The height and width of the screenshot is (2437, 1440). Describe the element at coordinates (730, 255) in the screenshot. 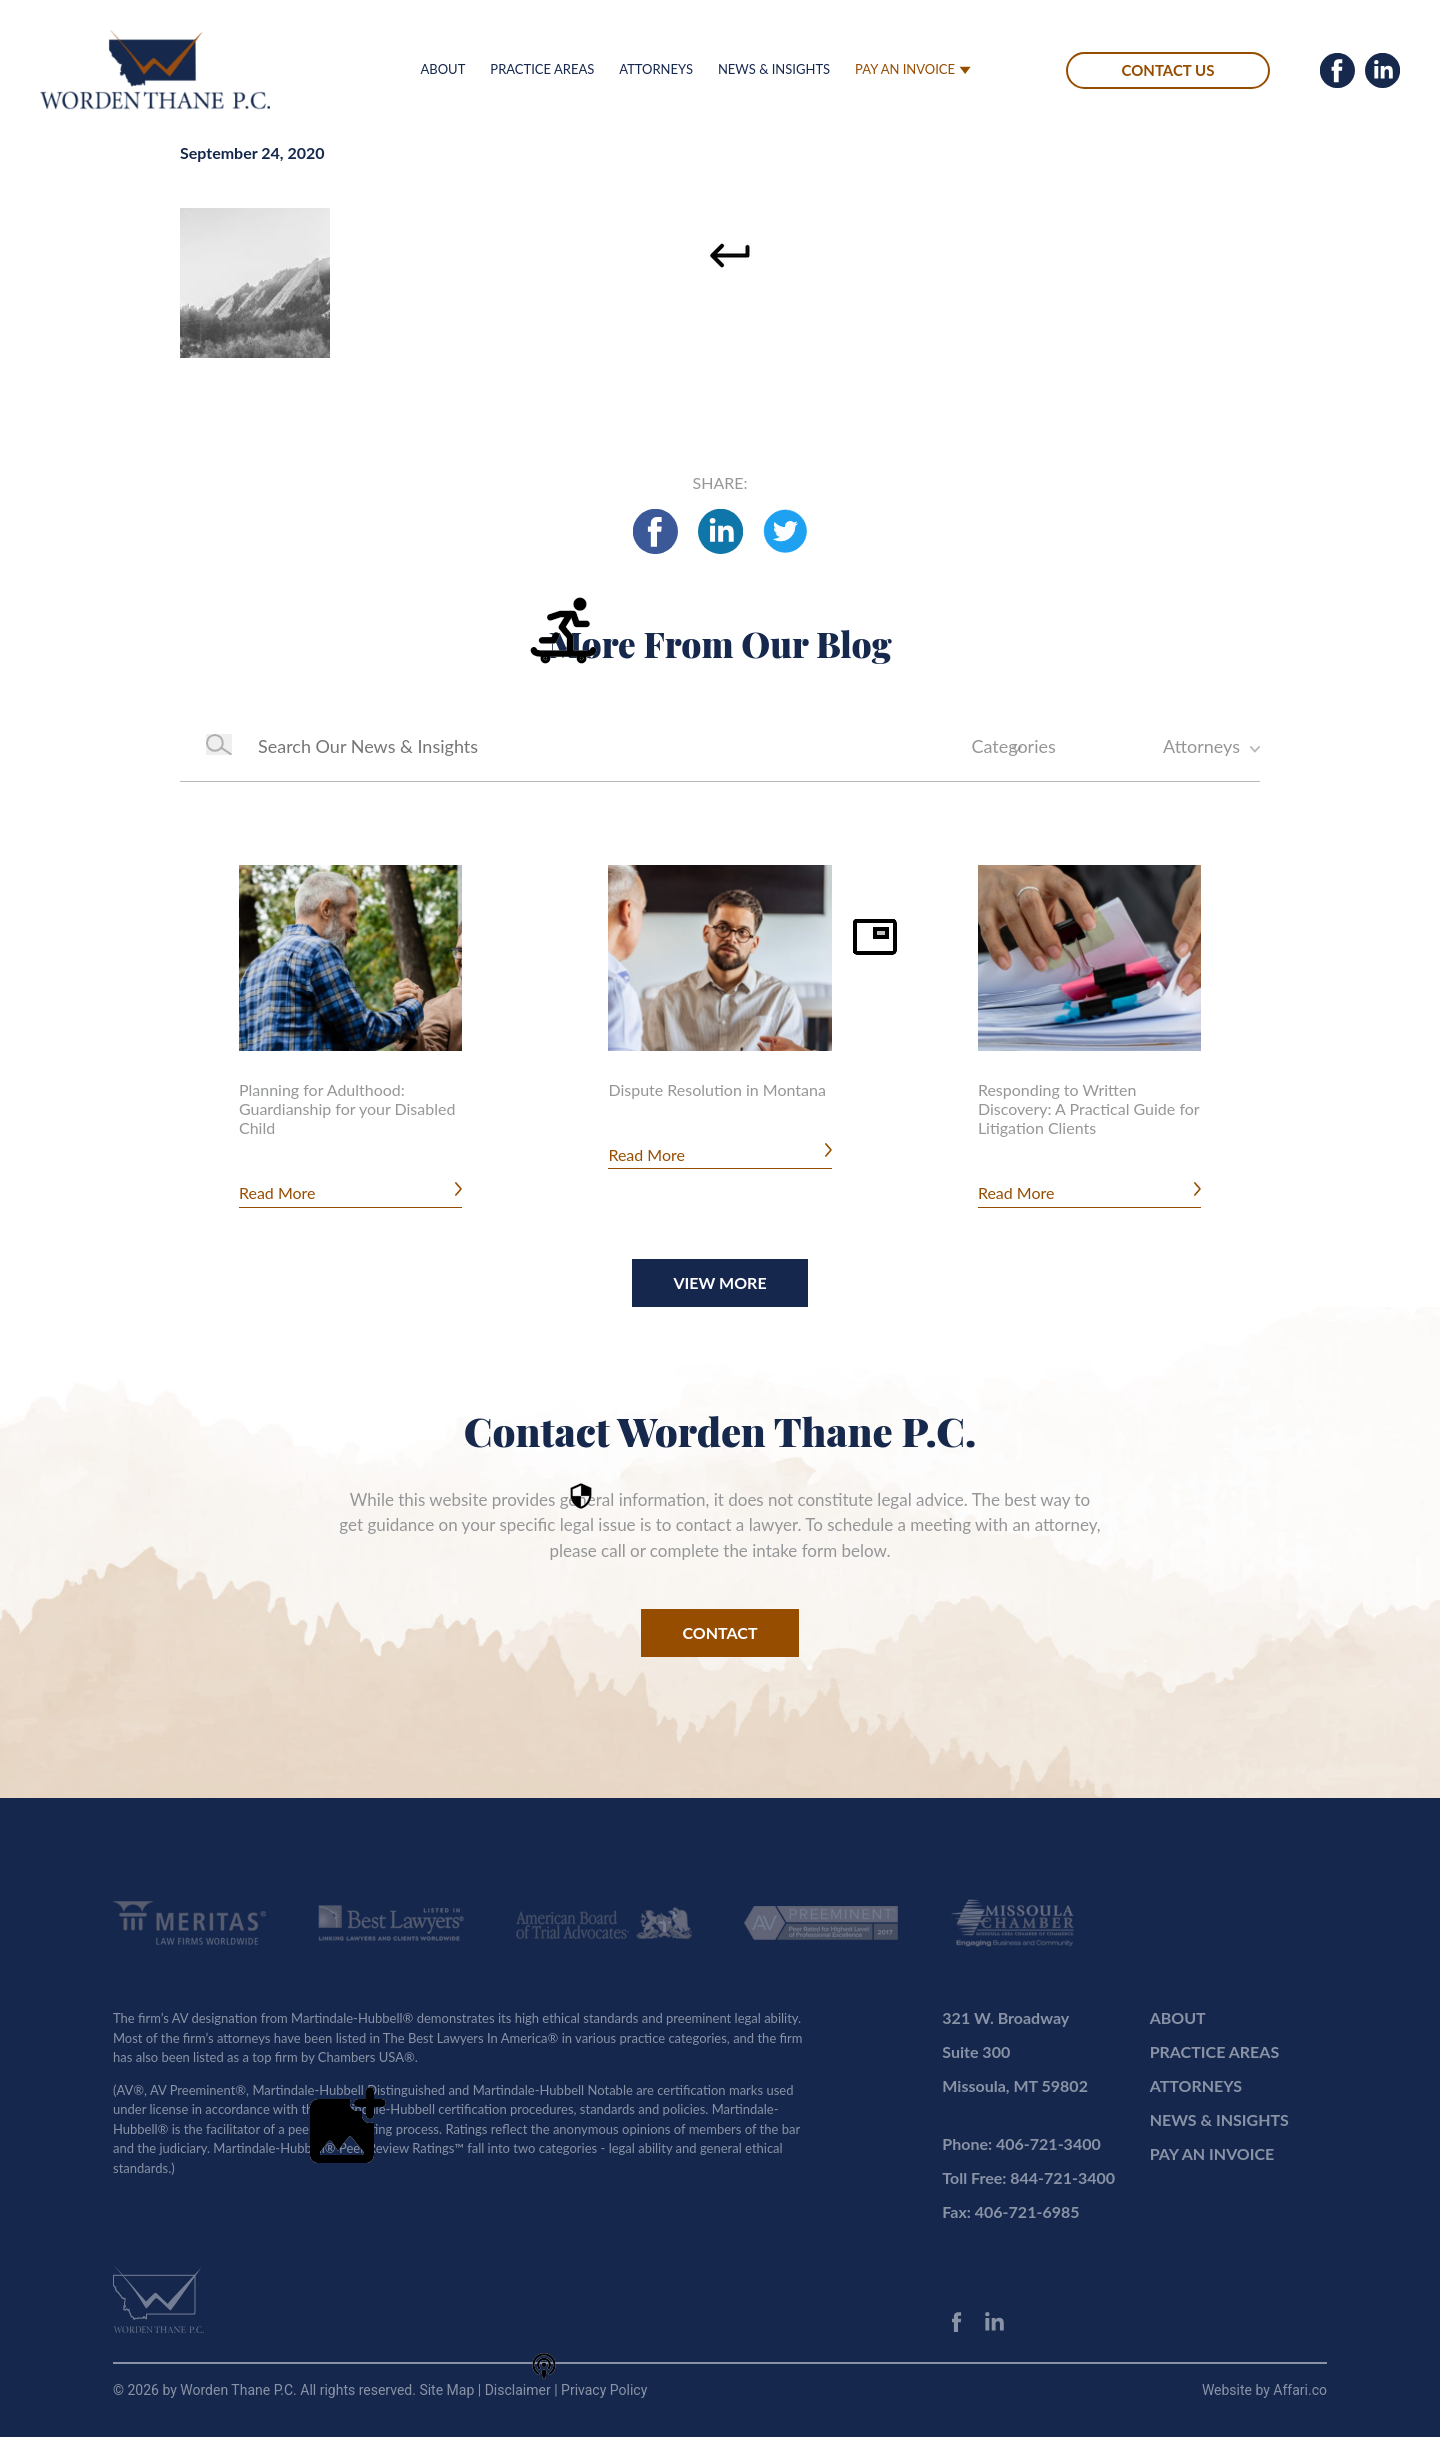

I see `submit or confirm text input` at that location.